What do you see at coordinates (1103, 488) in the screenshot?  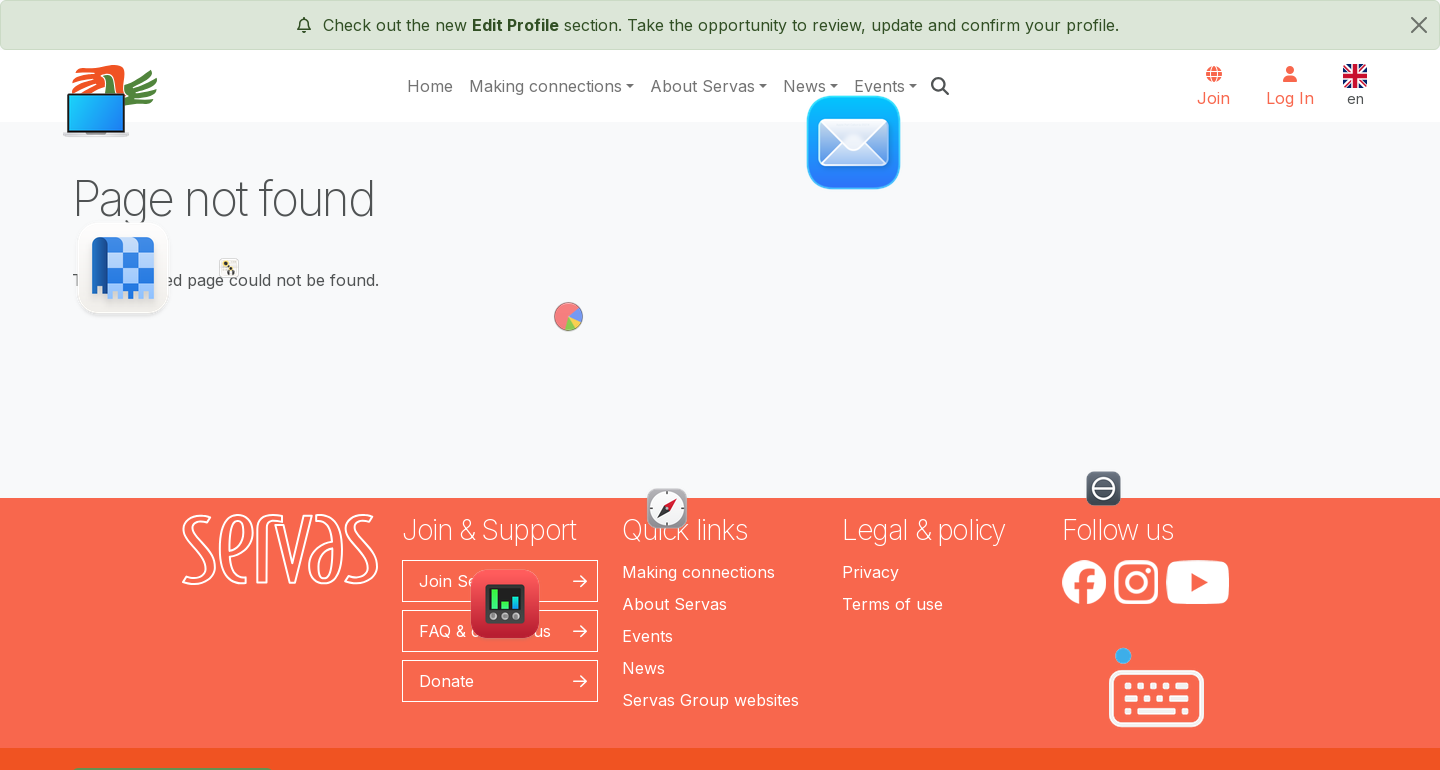 I see `suspend or pause an application` at bounding box center [1103, 488].